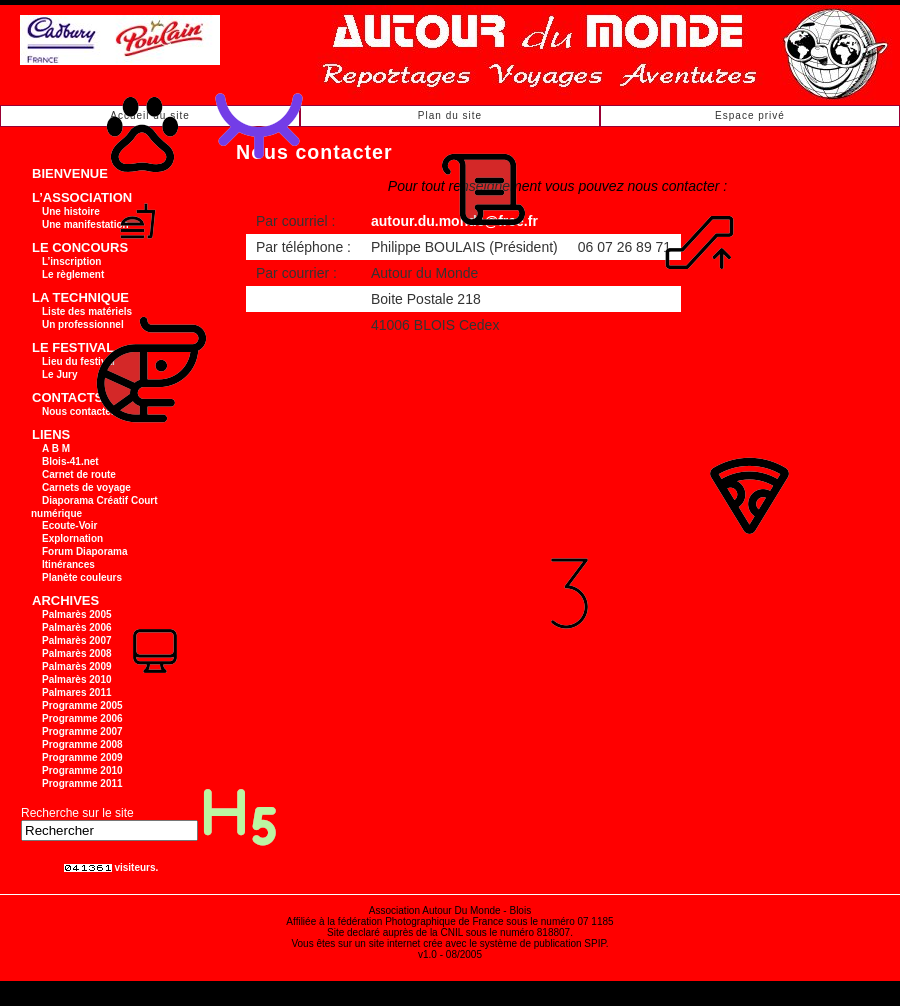 This screenshot has height=1006, width=900. I want to click on open baidu search engine, so click(142, 136).